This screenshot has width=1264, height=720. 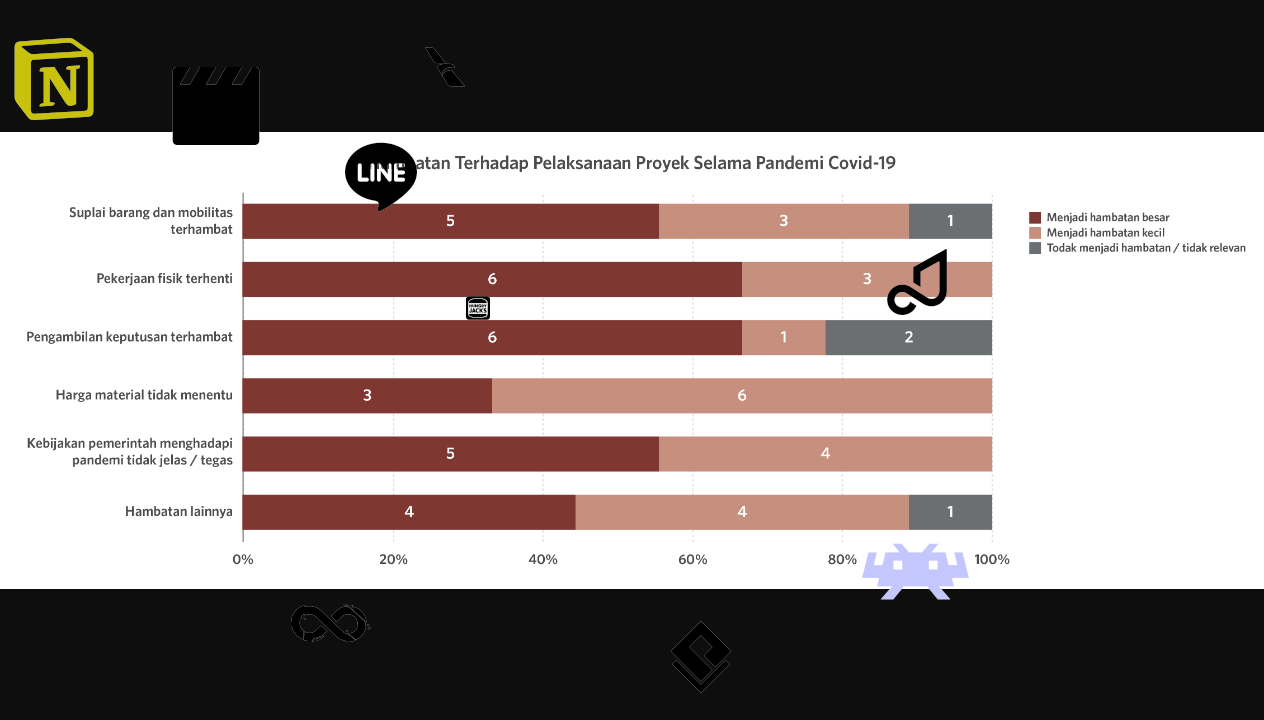 I want to click on open RetroArch emulator app, so click(x=915, y=571).